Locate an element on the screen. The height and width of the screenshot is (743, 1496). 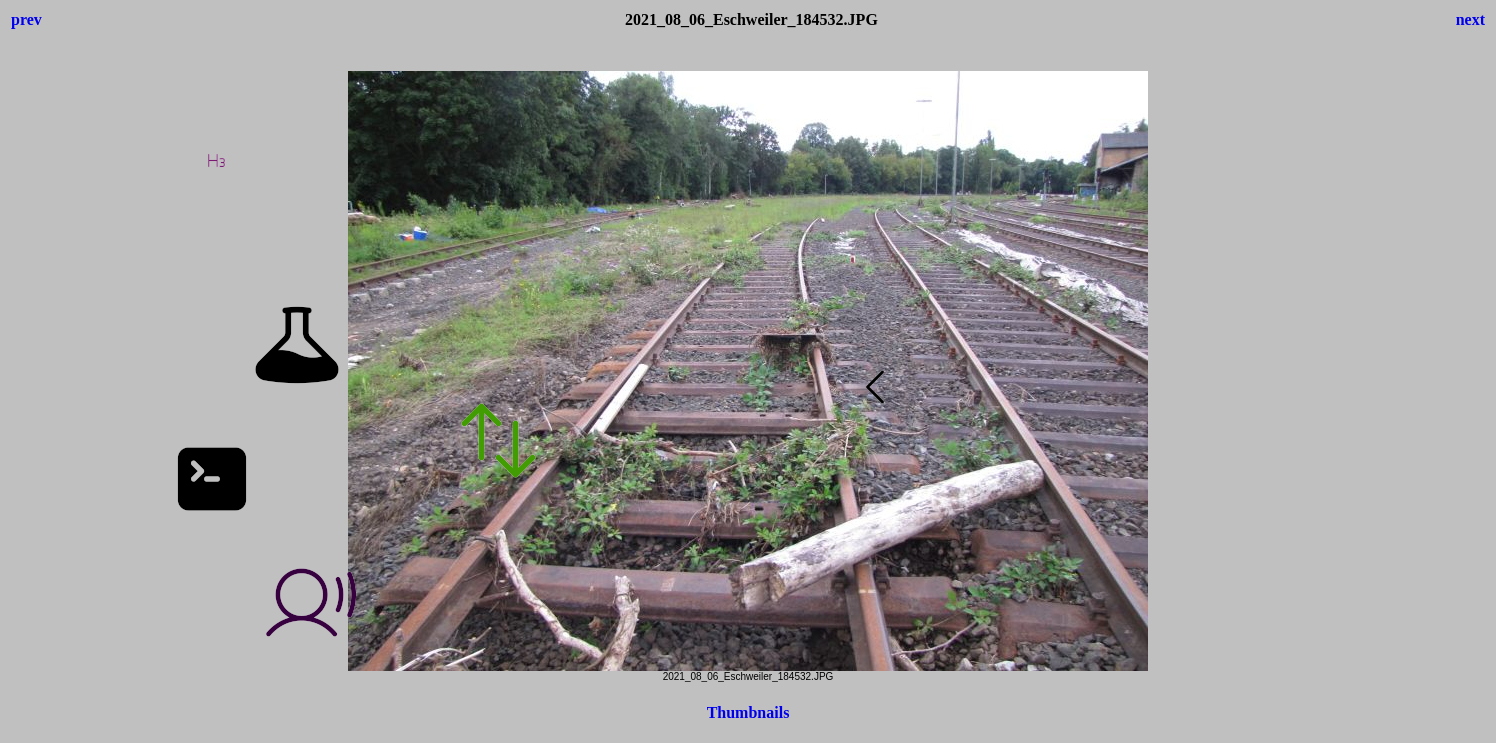
sort items in ascending or descending order is located at coordinates (498, 440).